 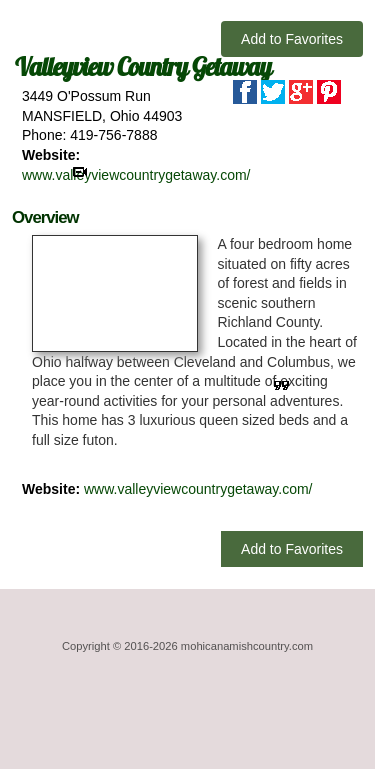 I want to click on switch between front and rear camera during video, so click(x=80, y=172).